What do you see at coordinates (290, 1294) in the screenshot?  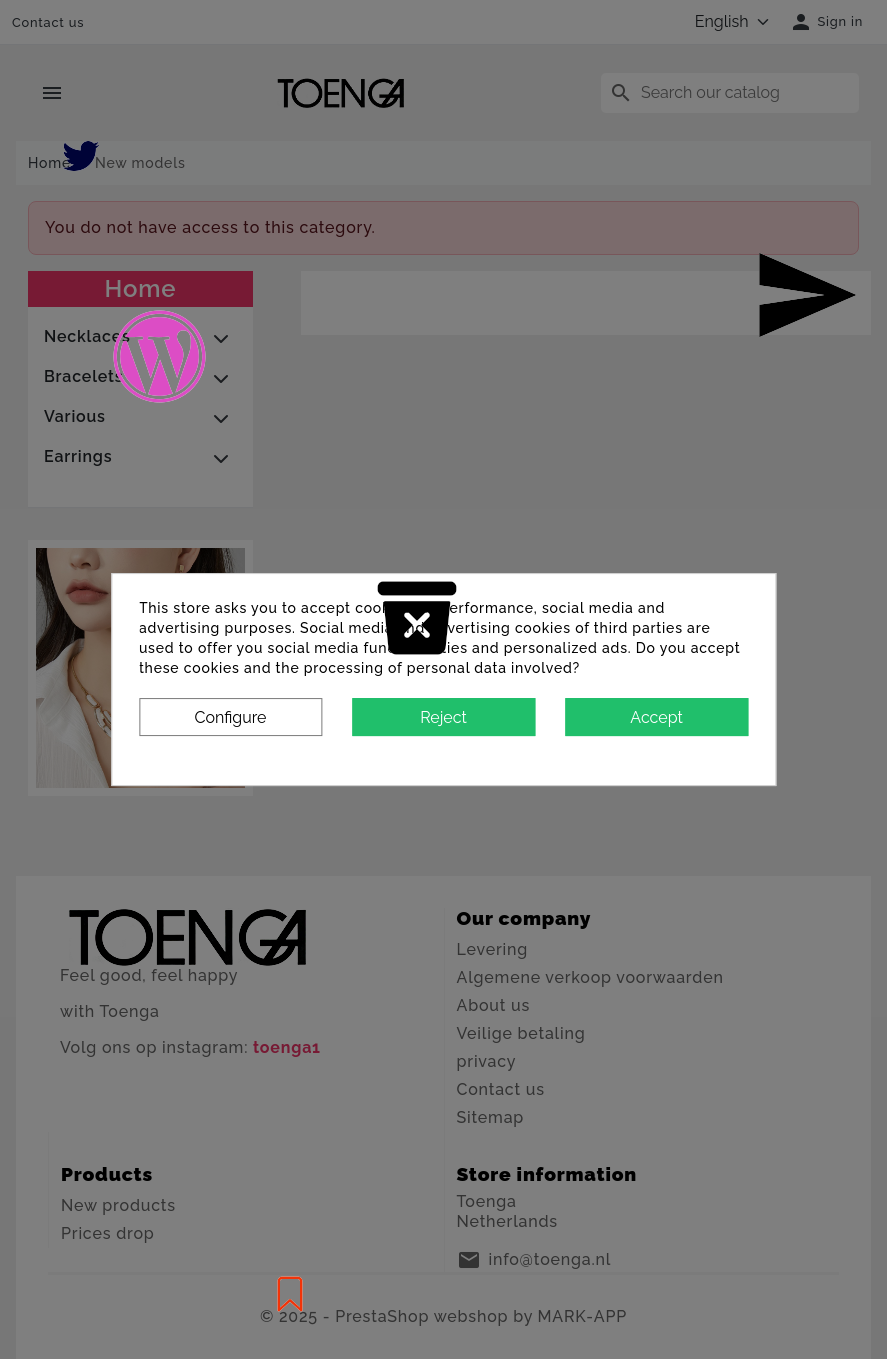 I see `save this item for later` at bounding box center [290, 1294].